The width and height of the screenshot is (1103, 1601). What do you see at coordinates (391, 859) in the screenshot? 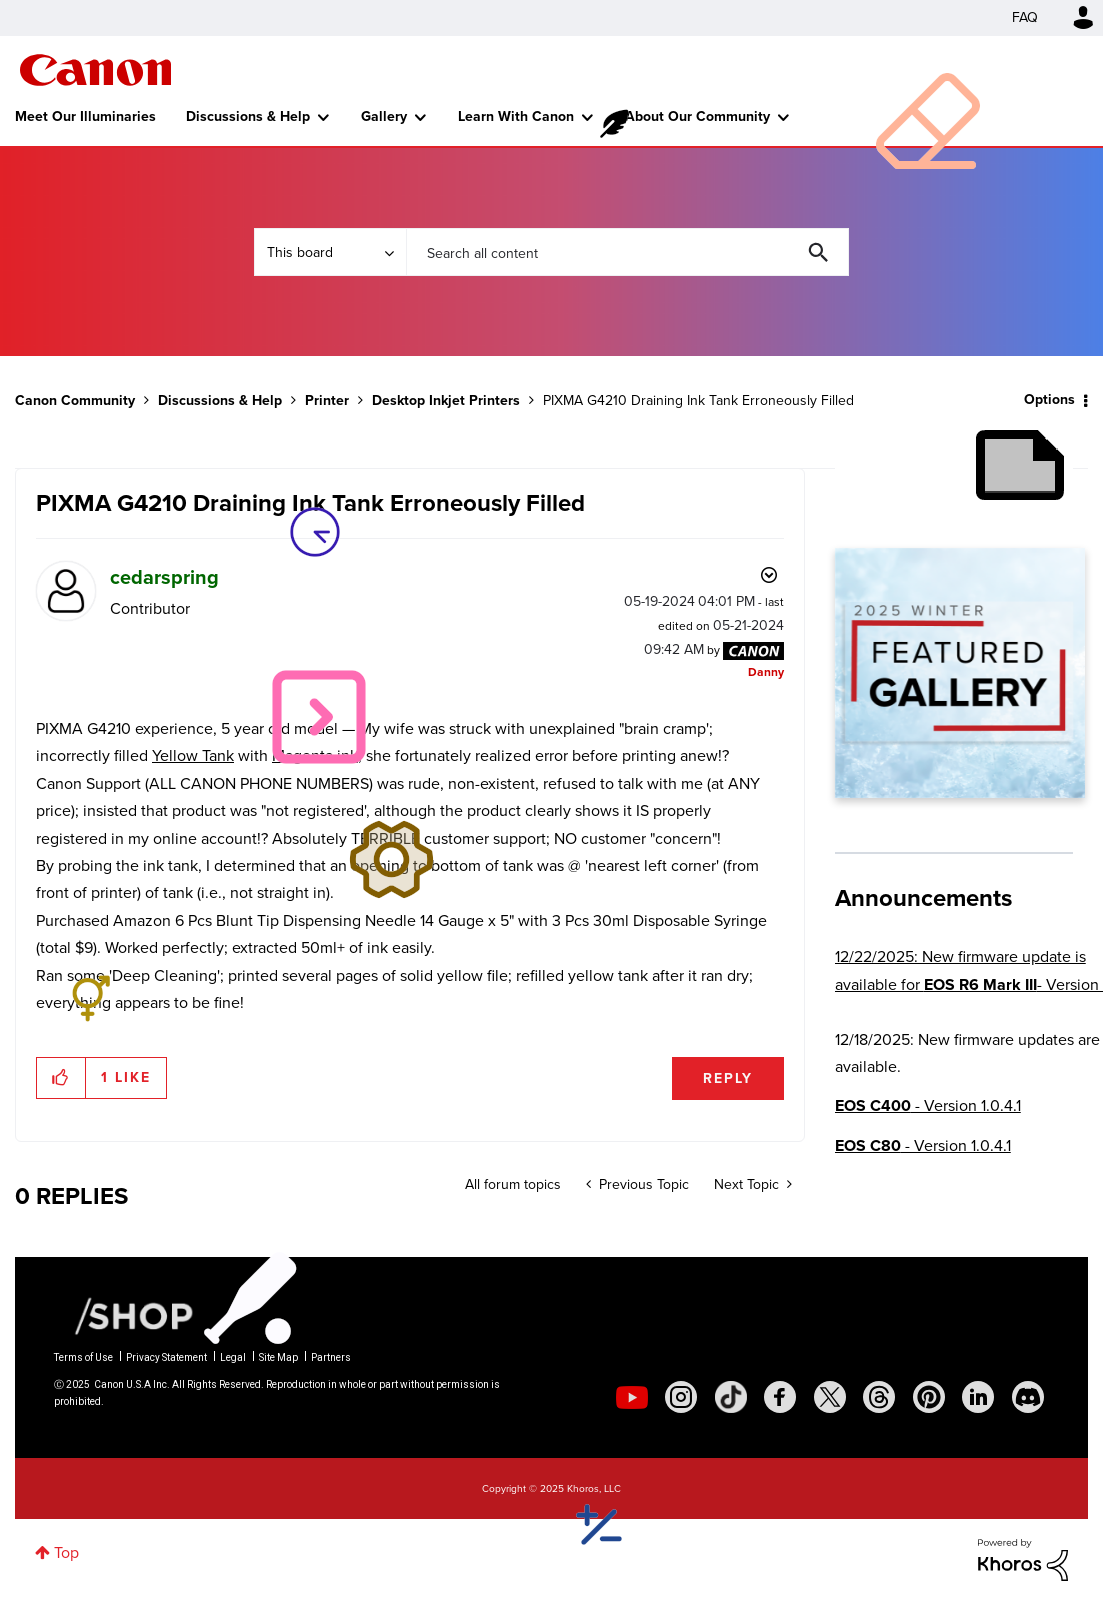
I see `access settings or preferences` at bounding box center [391, 859].